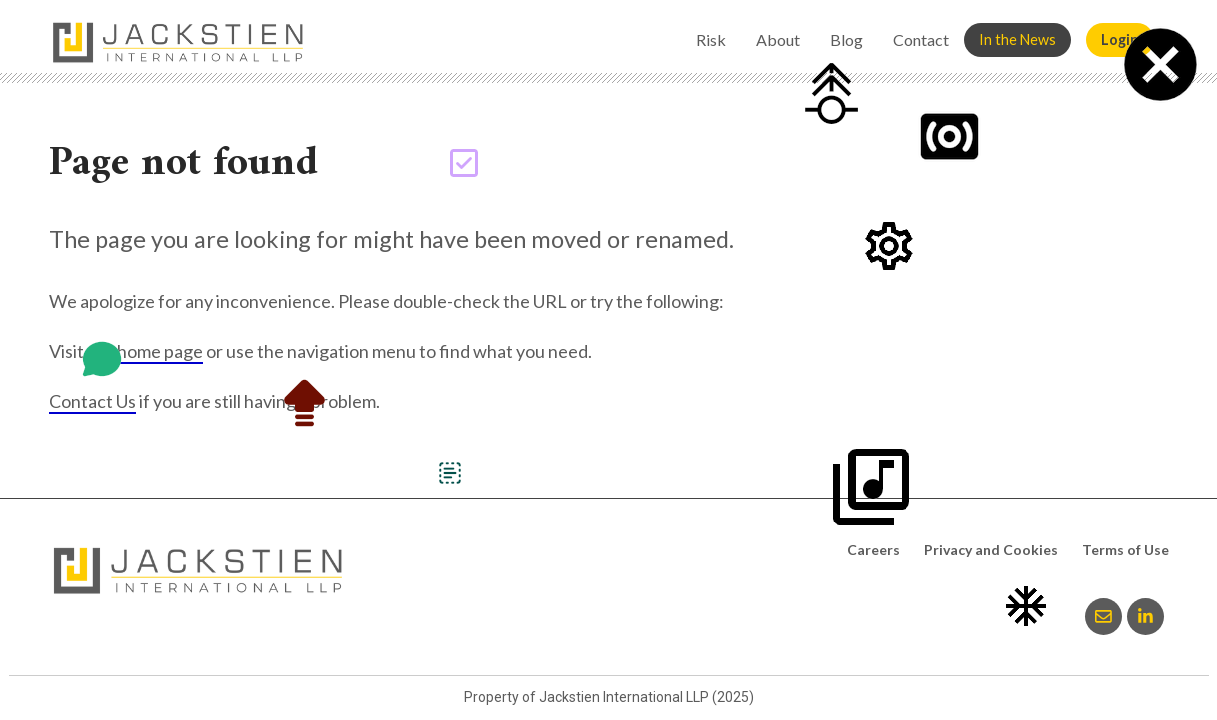 This screenshot has width=1217, height=720. I want to click on cancel or close the current action, so click(1160, 64).